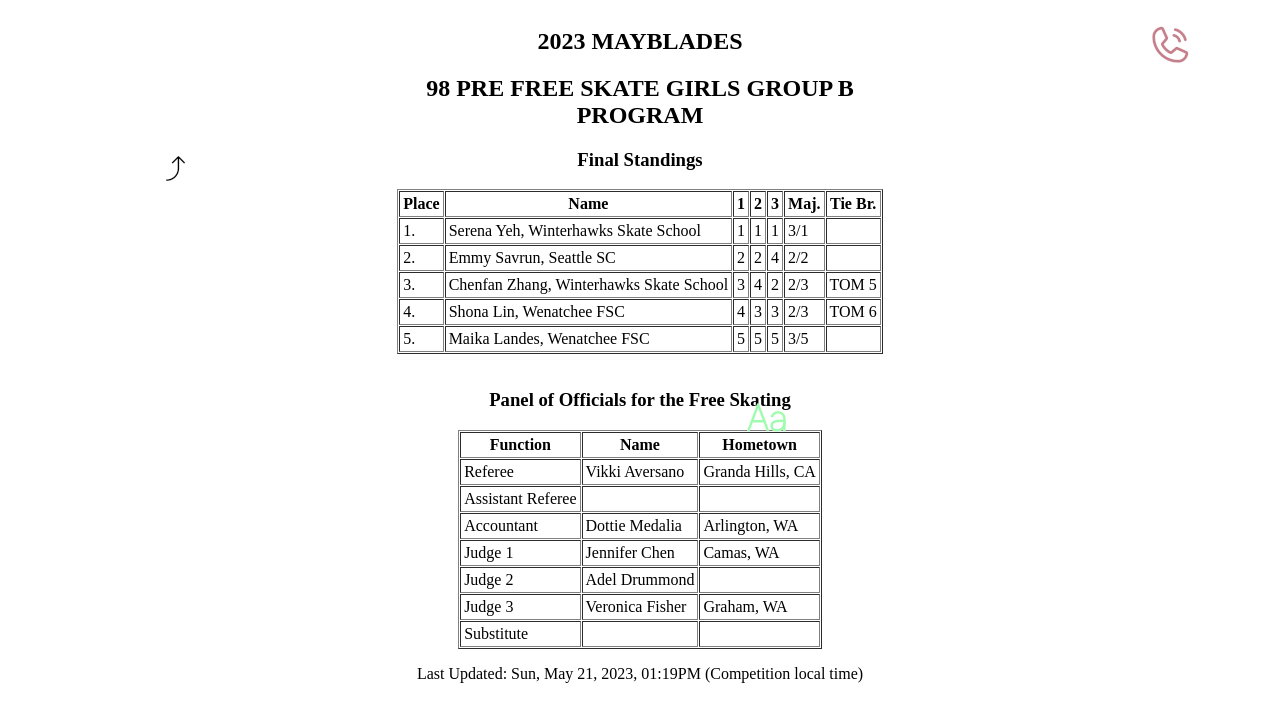 This screenshot has height=720, width=1280. What do you see at coordinates (1171, 44) in the screenshot?
I see `make a phone call` at bounding box center [1171, 44].